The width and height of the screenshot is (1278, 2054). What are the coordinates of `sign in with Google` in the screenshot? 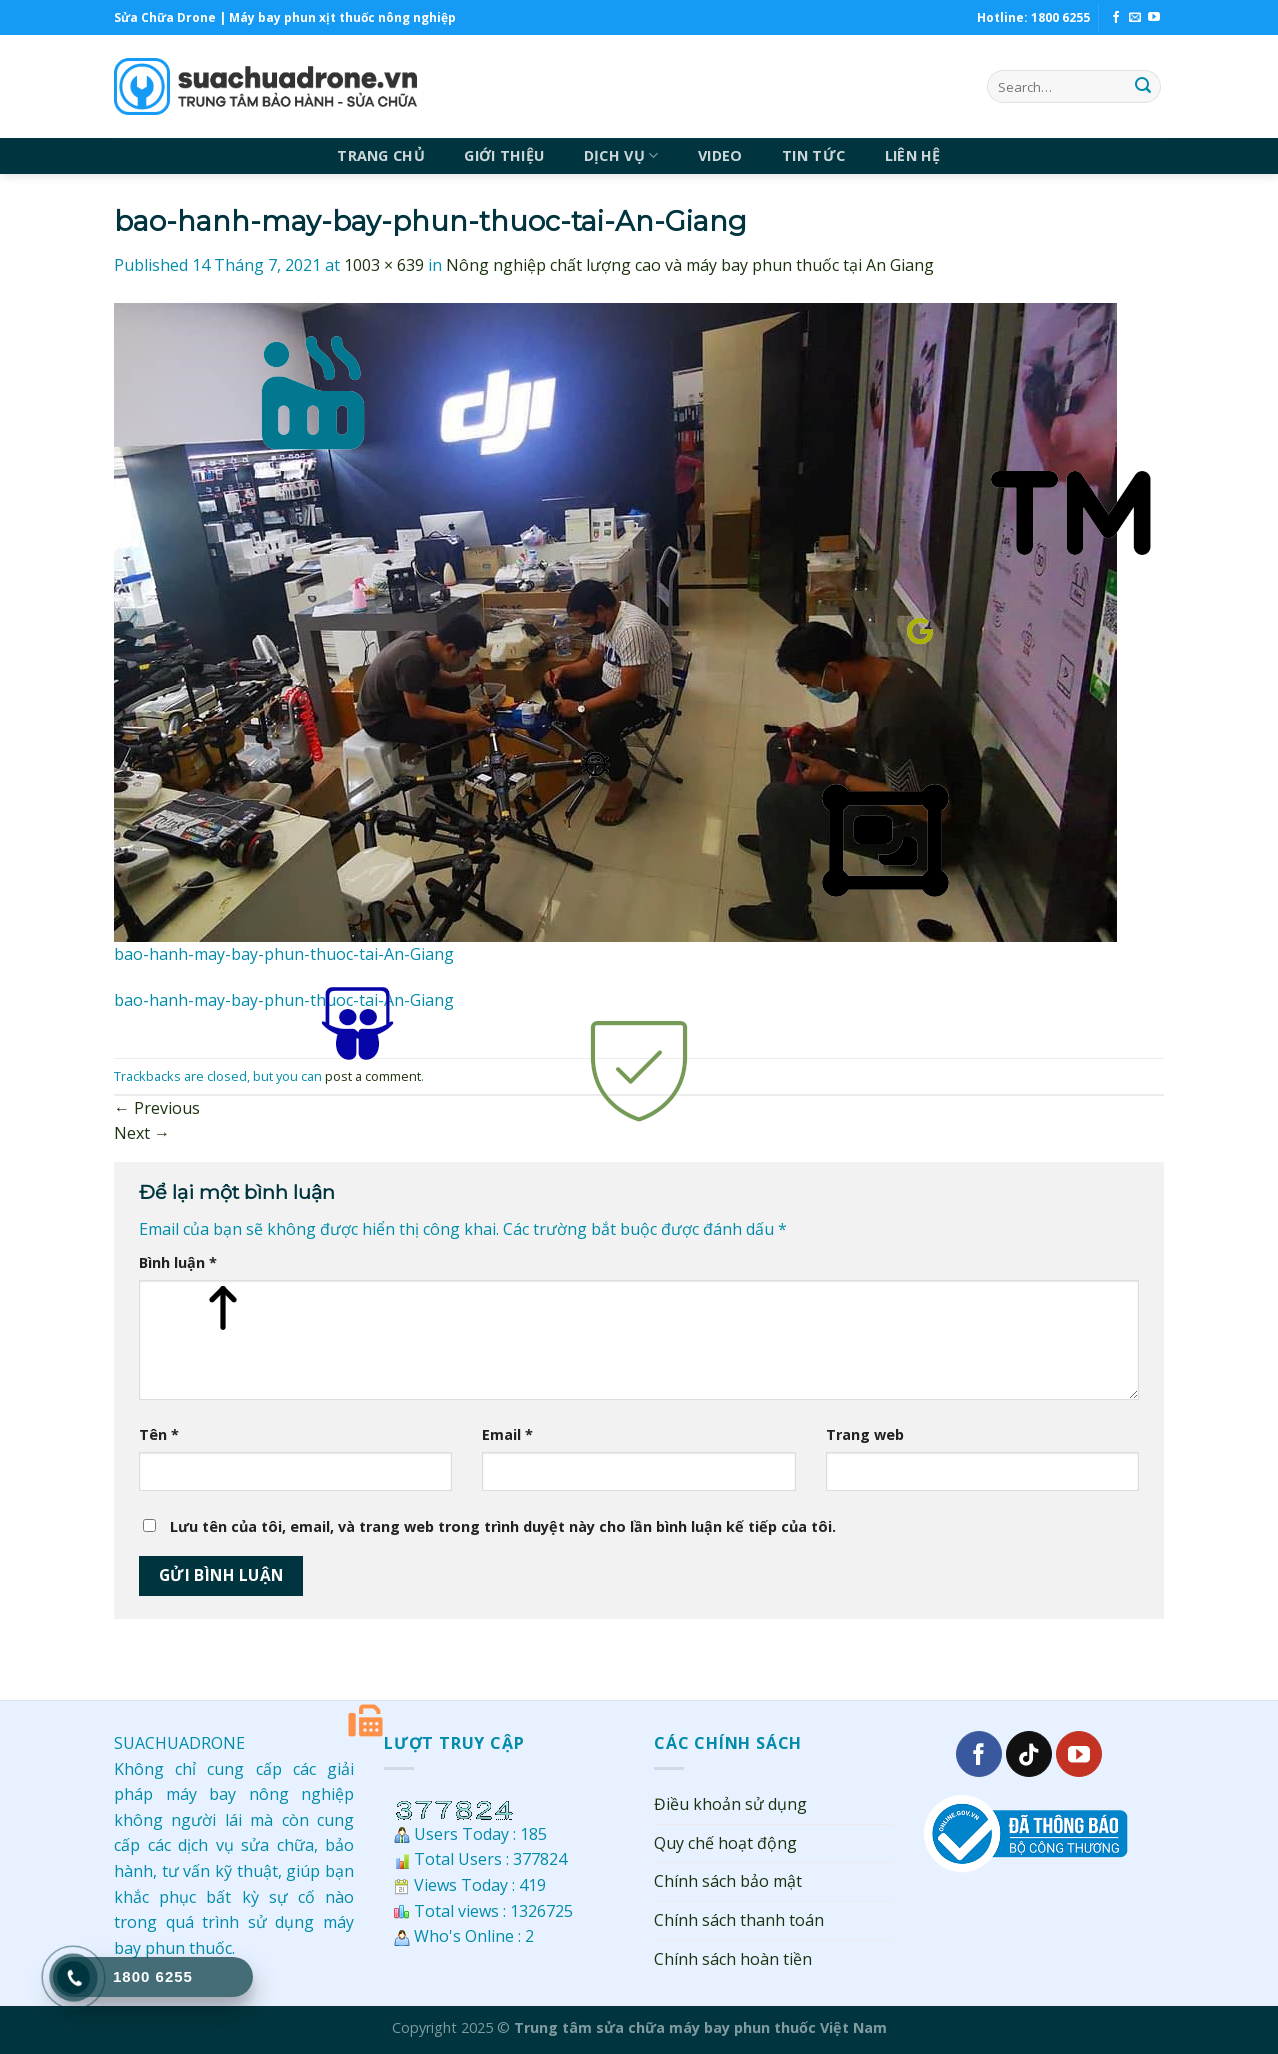 It's located at (920, 631).